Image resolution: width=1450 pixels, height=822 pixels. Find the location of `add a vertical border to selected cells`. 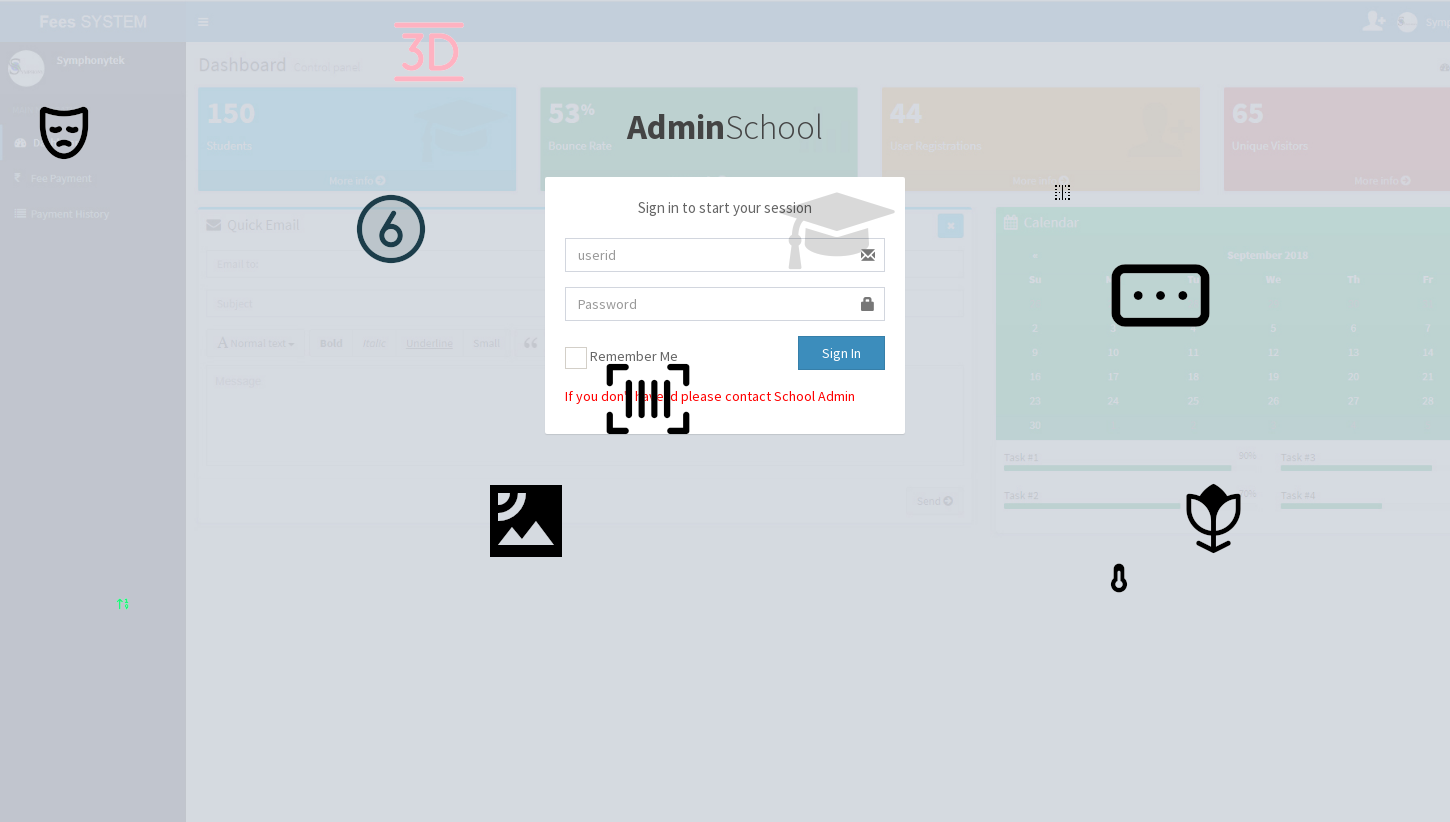

add a vertical border to selected cells is located at coordinates (1062, 192).